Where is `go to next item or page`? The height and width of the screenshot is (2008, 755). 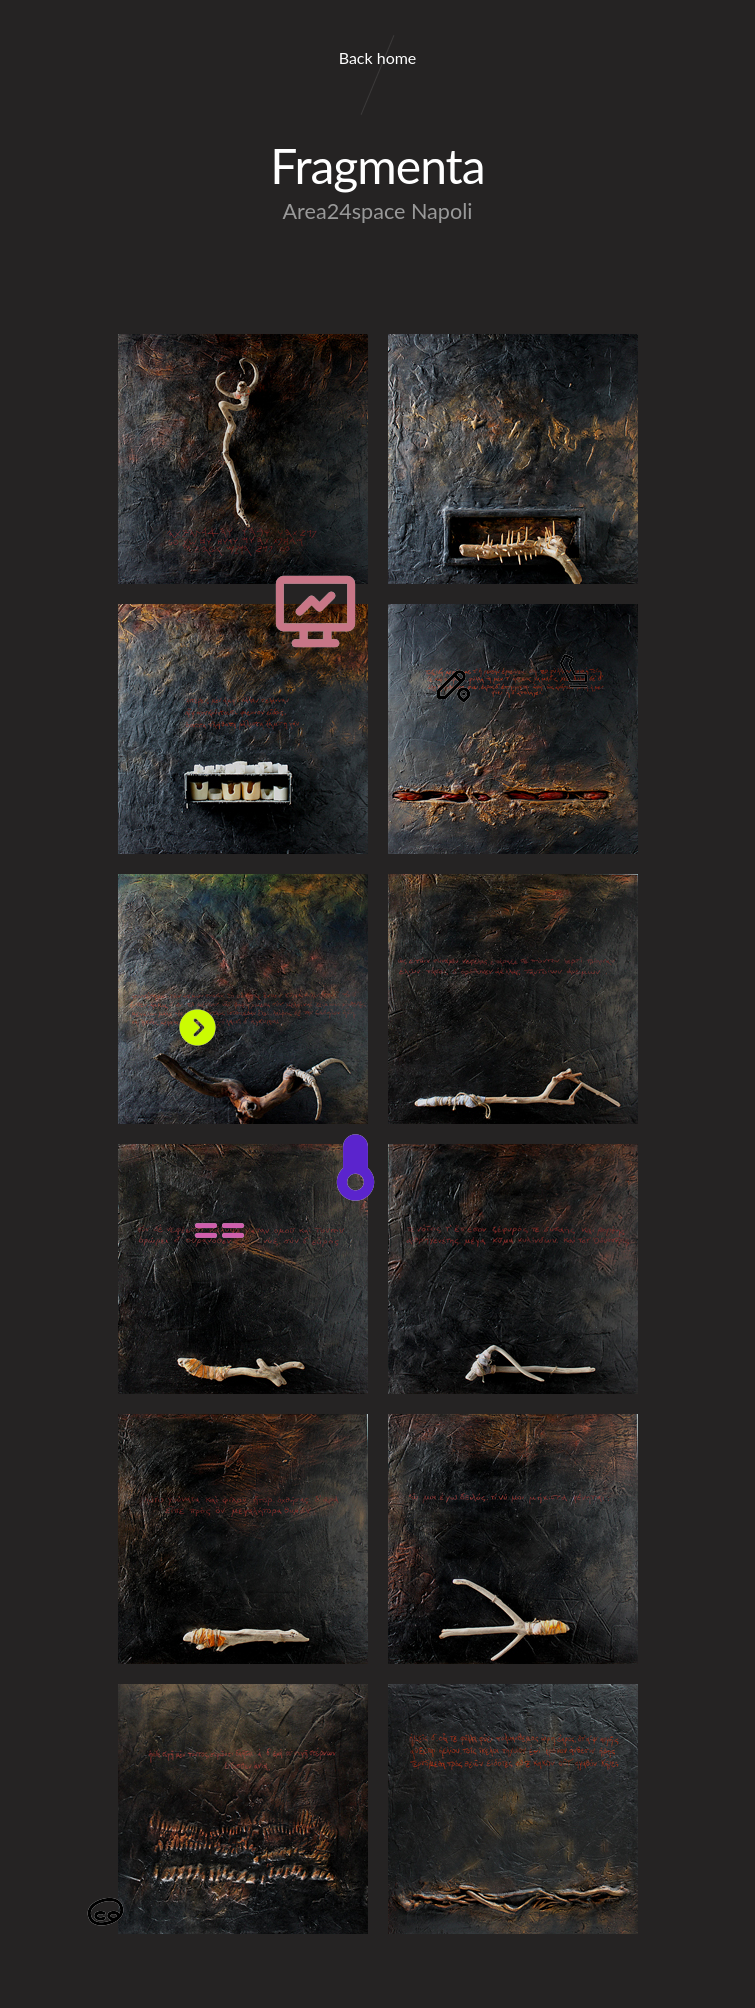
go to next item or page is located at coordinates (197, 1027).